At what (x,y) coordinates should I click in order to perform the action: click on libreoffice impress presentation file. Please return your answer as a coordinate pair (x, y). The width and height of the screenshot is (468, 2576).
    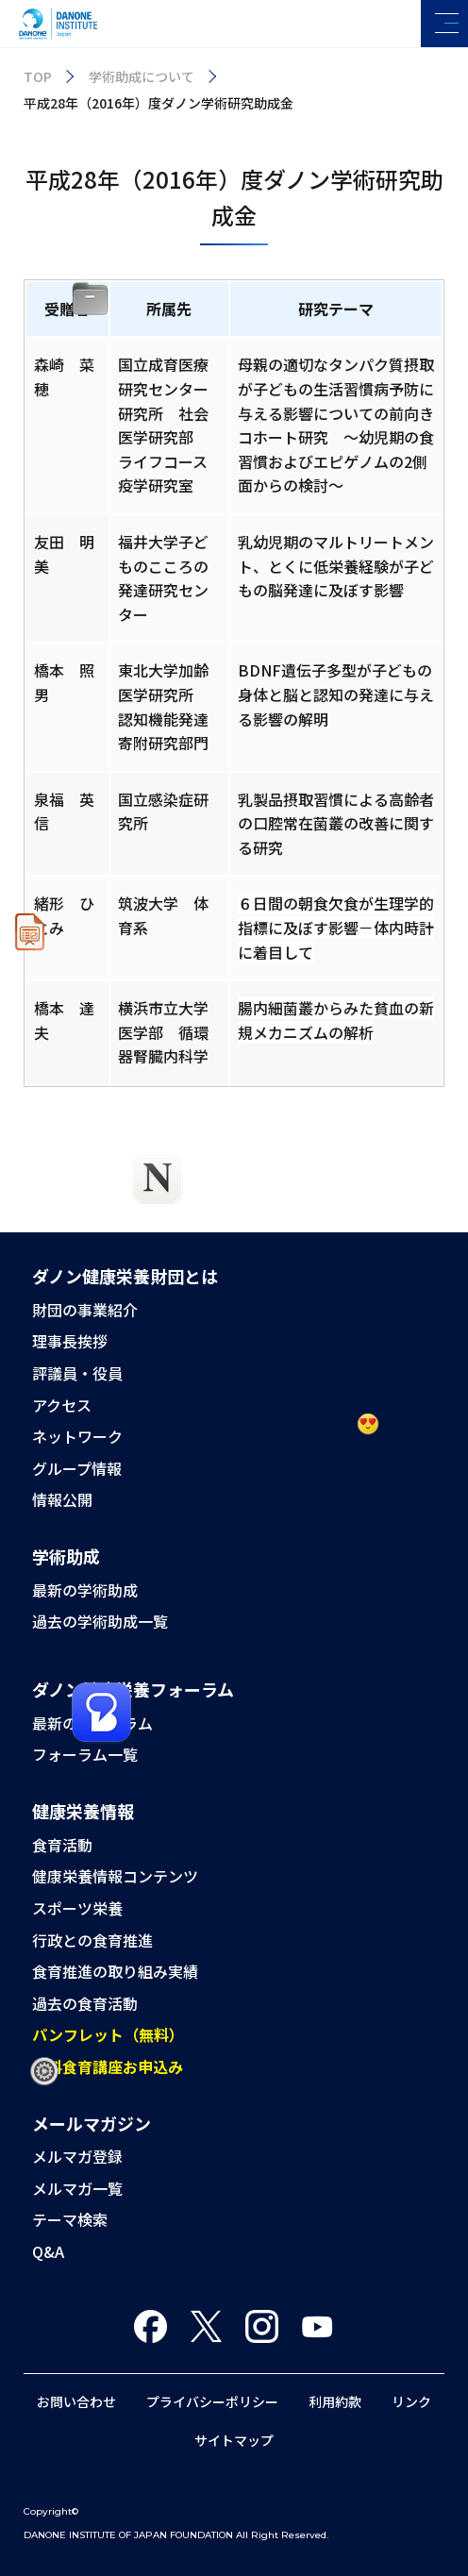
    Looking at the image, I should click on (29, 931).